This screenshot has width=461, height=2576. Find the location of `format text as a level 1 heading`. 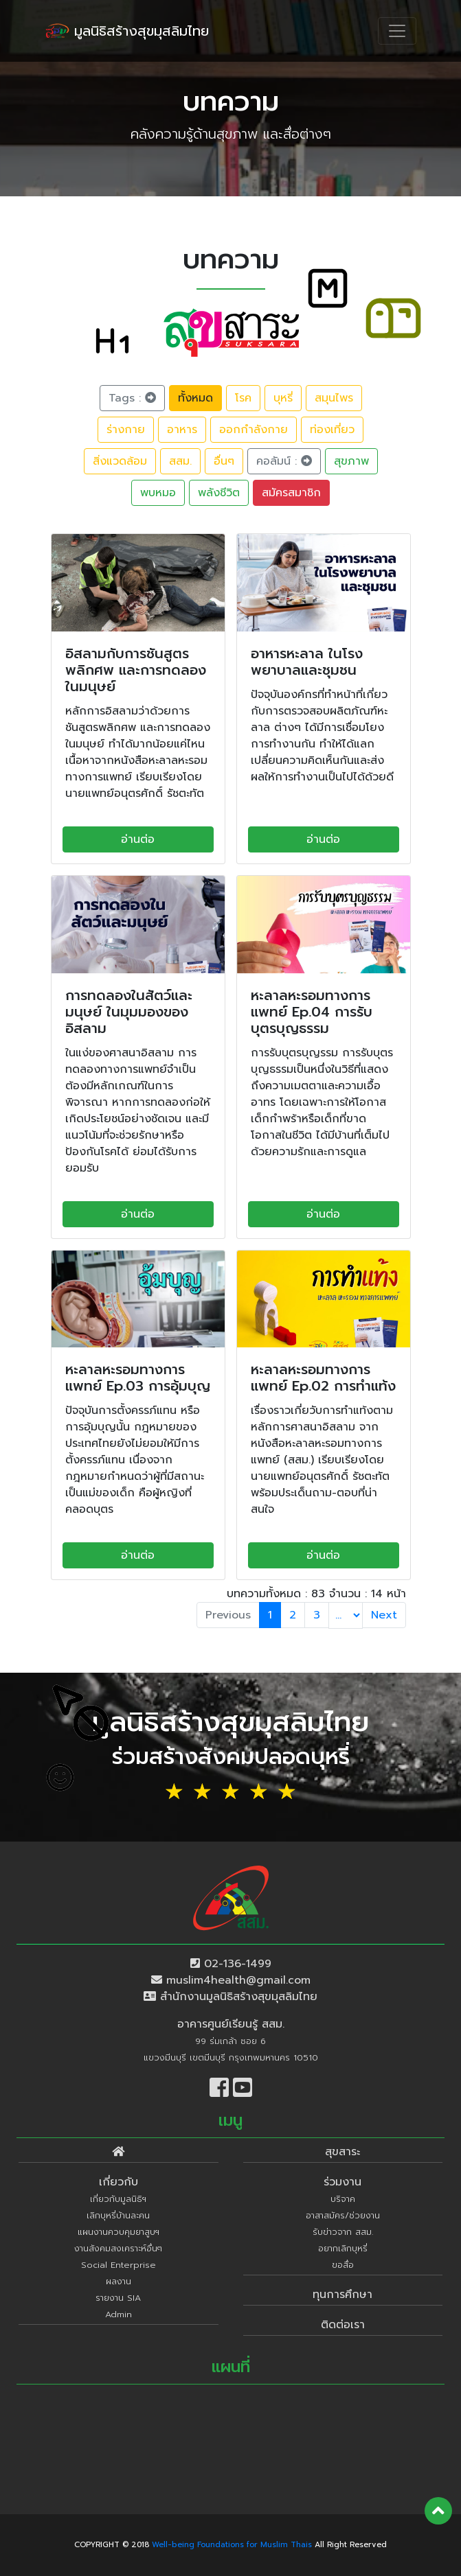

format text as a level 1 heading is located at coordinates (112, 340).